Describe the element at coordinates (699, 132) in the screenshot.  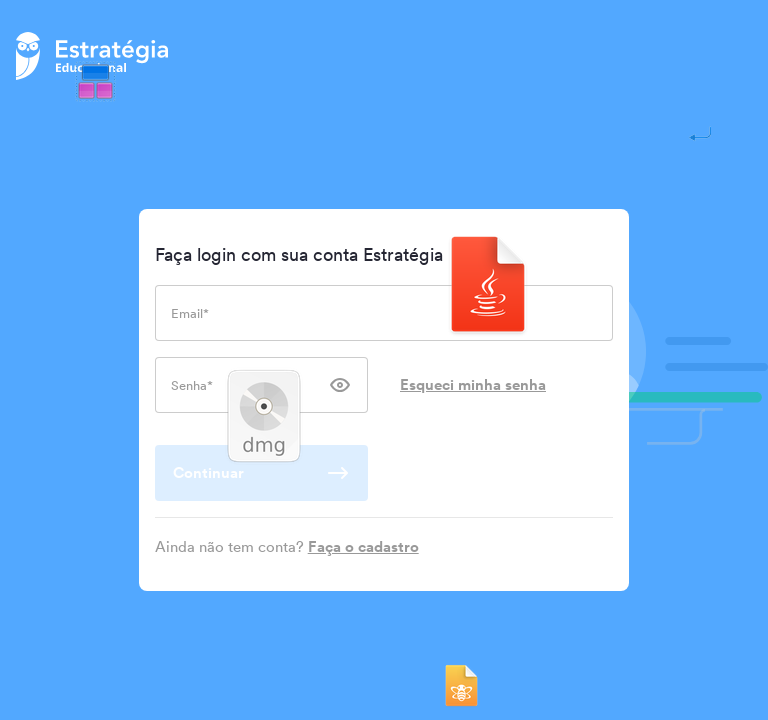
I see `reply to an email message` at that location.